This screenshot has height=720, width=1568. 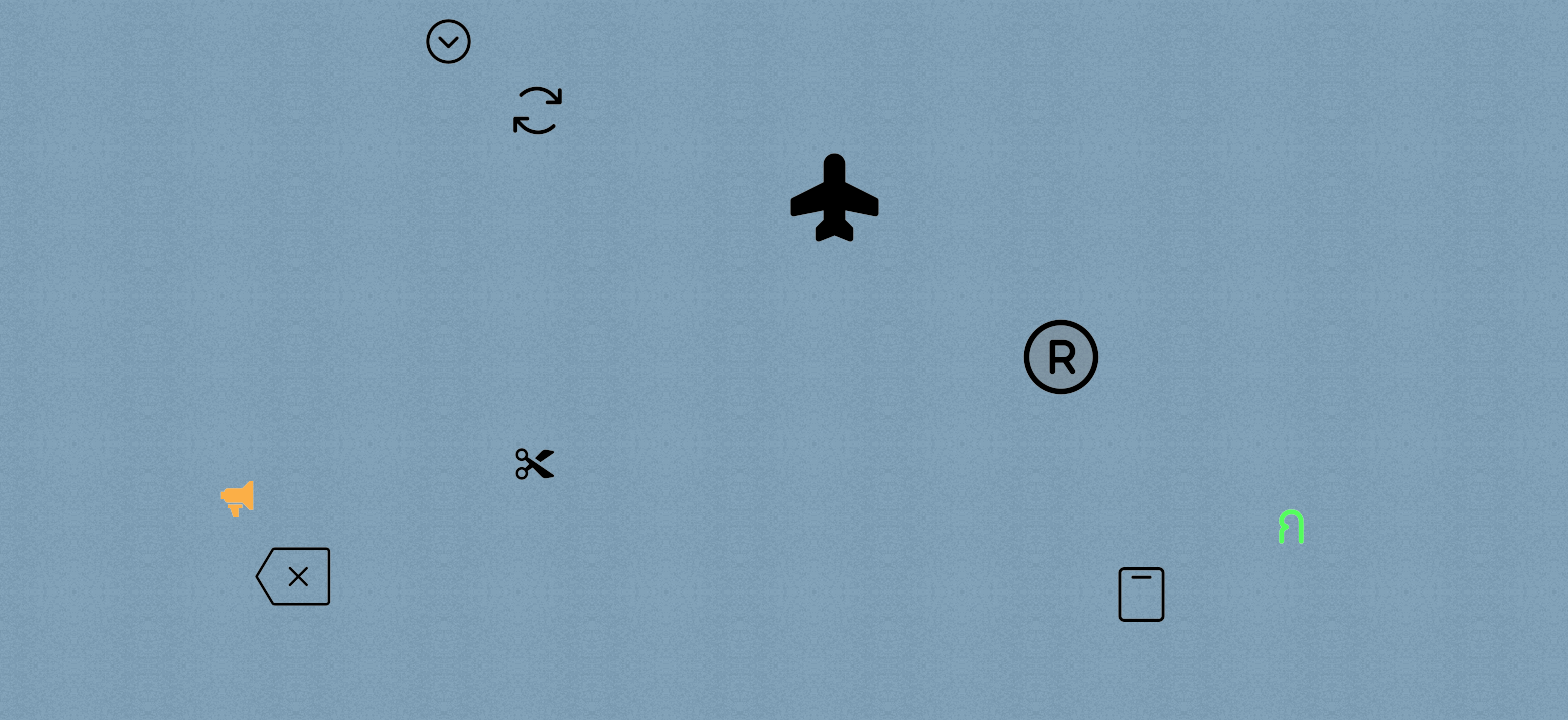 What do you see at coordinates (1291, 526) in the screenshot?
I see `switch to Thai language input` at bounding box center [1291, 526].